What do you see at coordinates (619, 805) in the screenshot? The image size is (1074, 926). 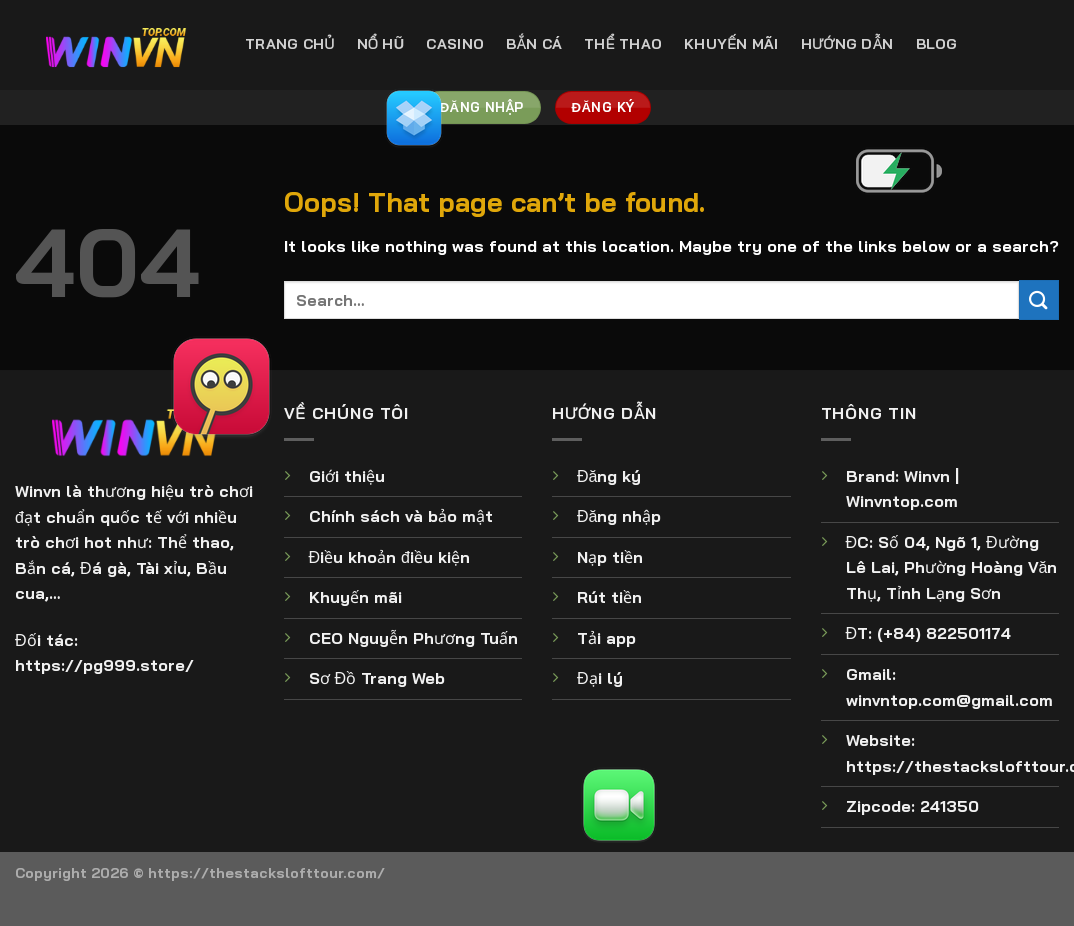 I see `open FaceTime to start a video call` at bounding box center [619, 805].